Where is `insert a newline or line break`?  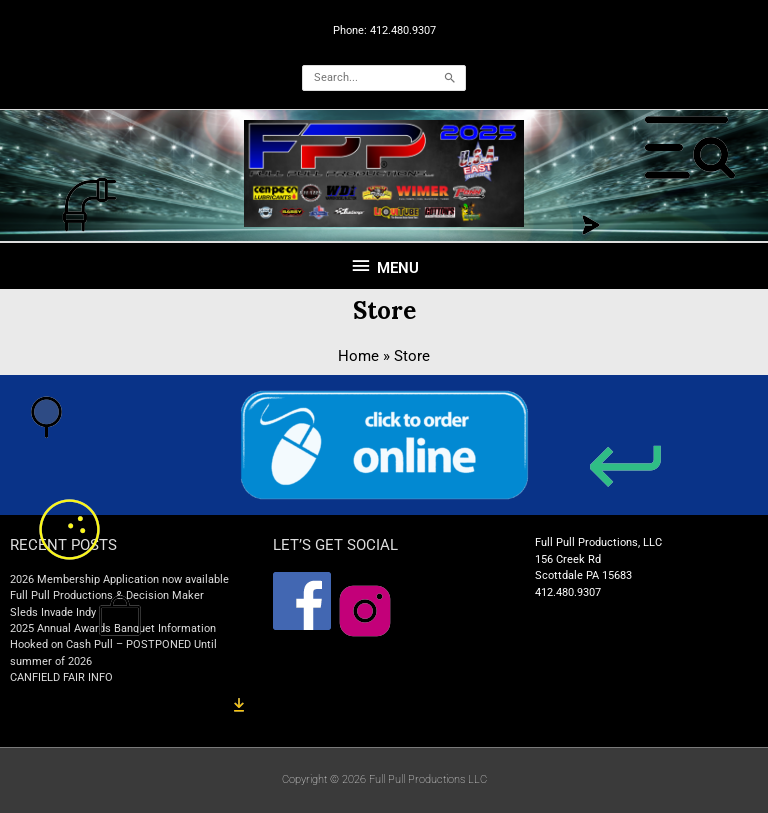 insert a newline or line break is located at coordinates (625, 463).